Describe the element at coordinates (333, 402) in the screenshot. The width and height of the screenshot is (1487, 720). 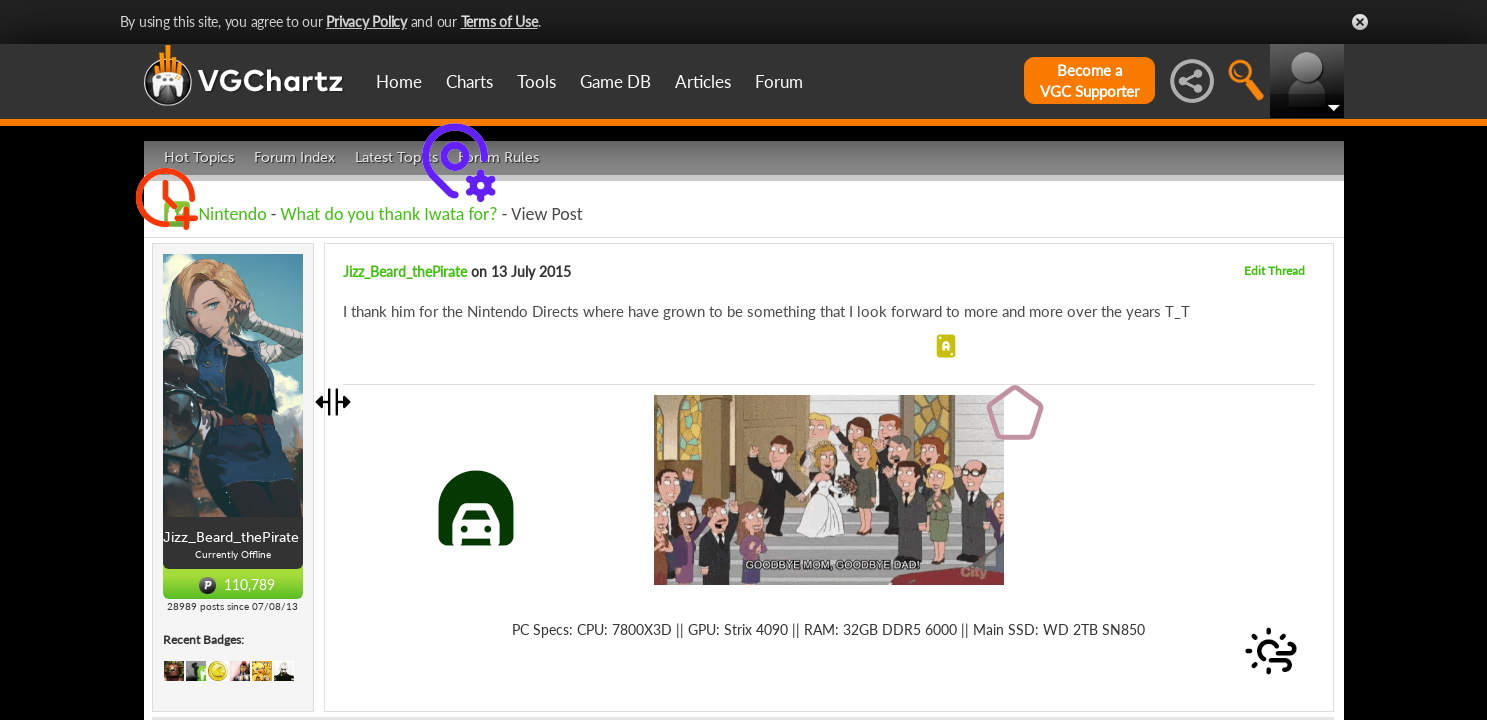
I see `split view horizontally` at that location.